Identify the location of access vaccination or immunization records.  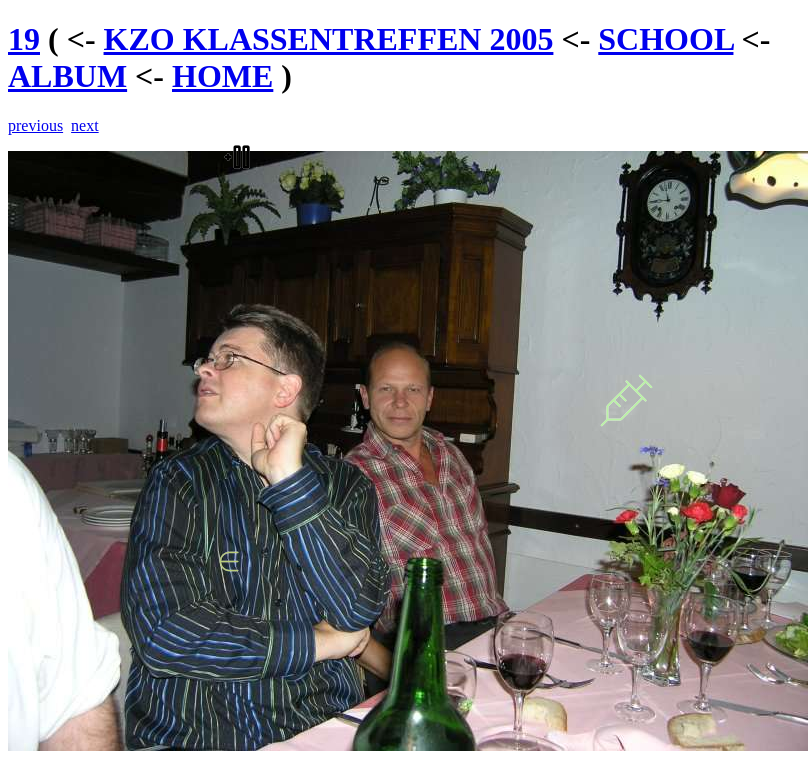
(626, 400).